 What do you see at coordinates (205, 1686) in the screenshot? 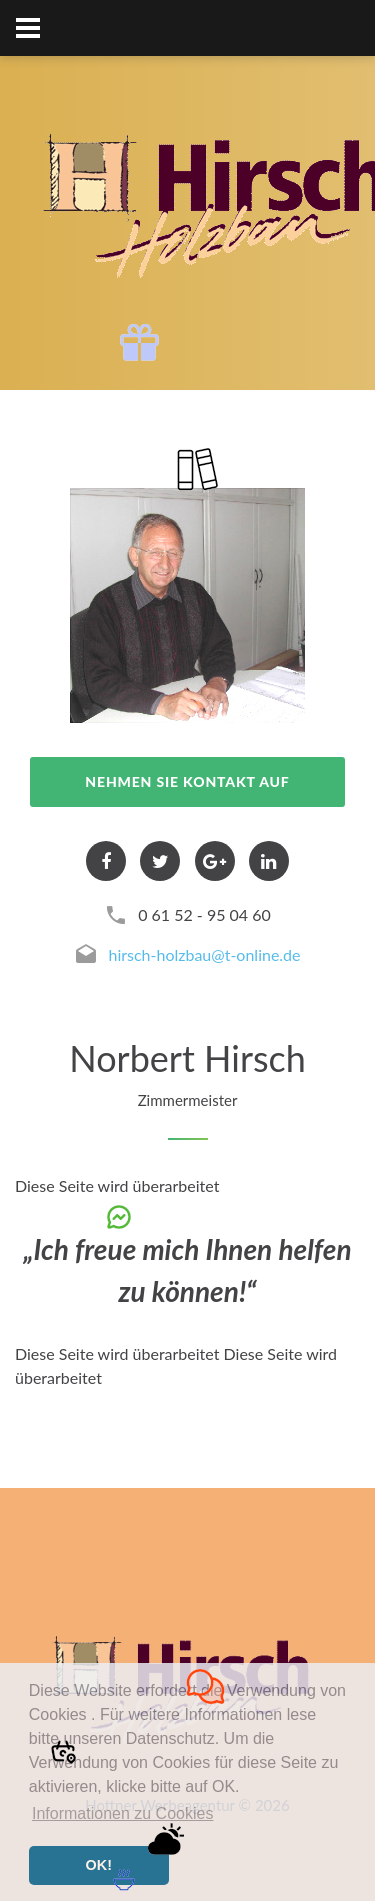
I see `open chat or messaging` at bounding box center [205, 1686].